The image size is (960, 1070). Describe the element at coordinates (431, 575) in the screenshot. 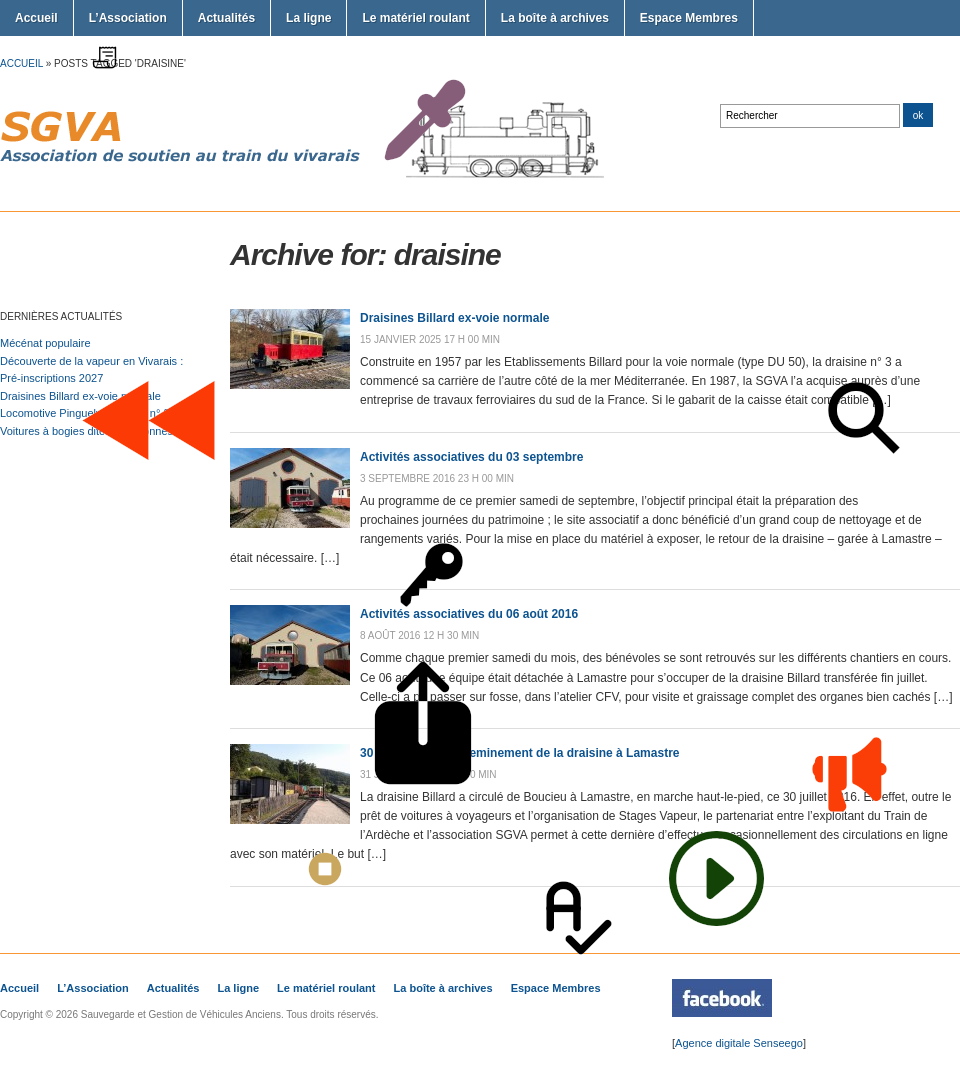

I see `access security or password settings` at that location.